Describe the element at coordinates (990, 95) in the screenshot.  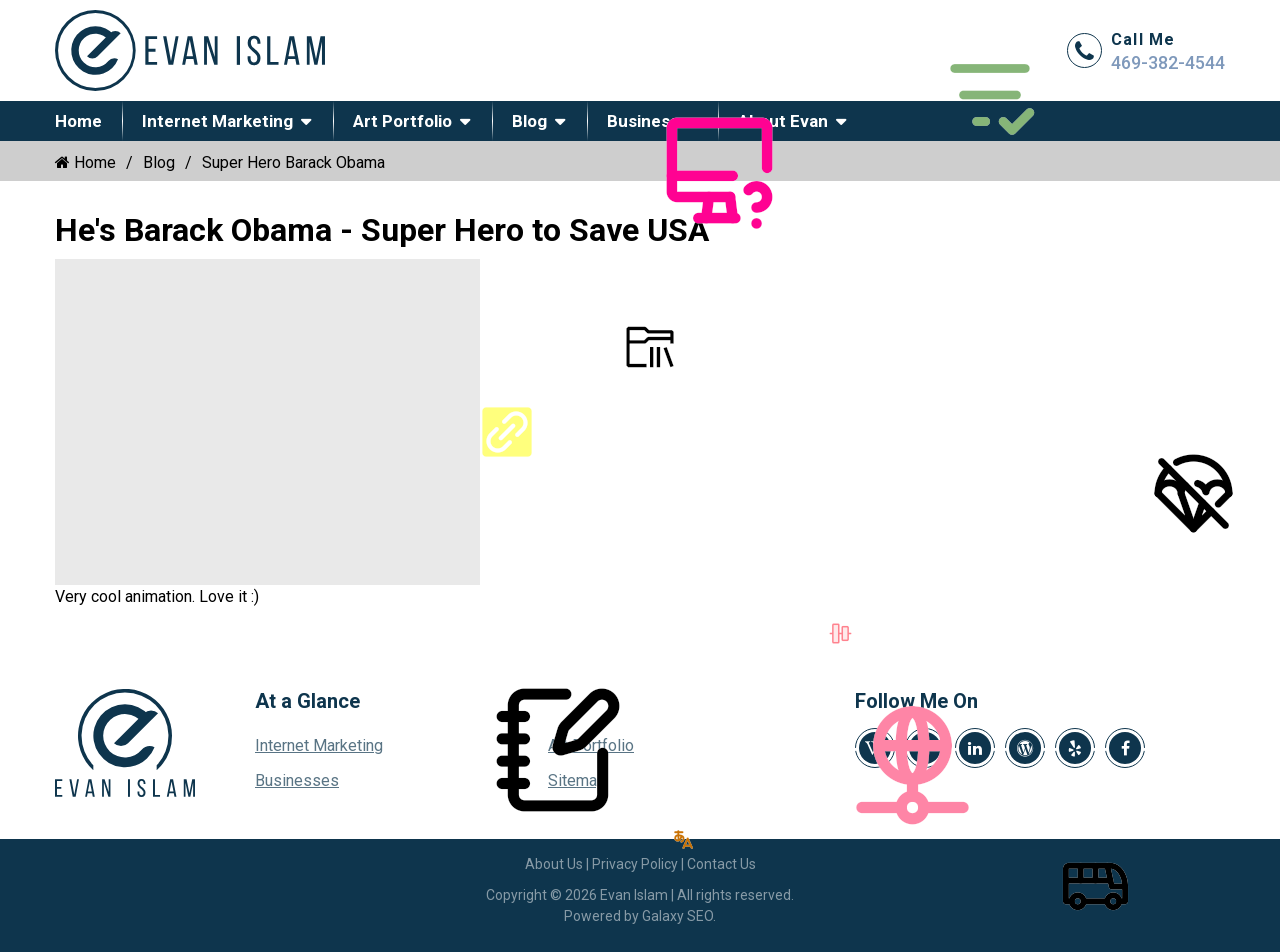
I see `filter applied successfully` at that location.